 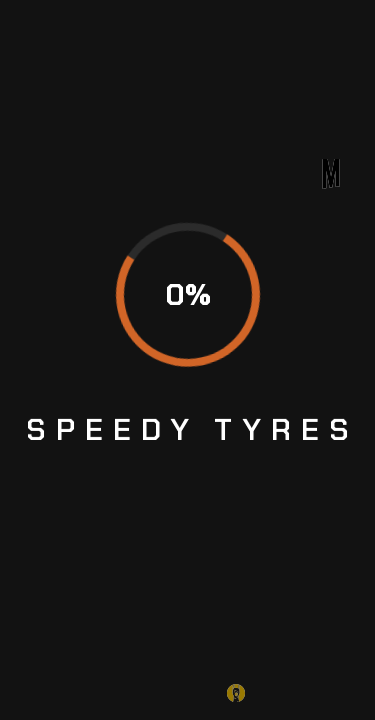 What do you see at coordinates (236, 693) in the screenshot?
I see `open vikunja task management app` at bounding box center [236, 693].